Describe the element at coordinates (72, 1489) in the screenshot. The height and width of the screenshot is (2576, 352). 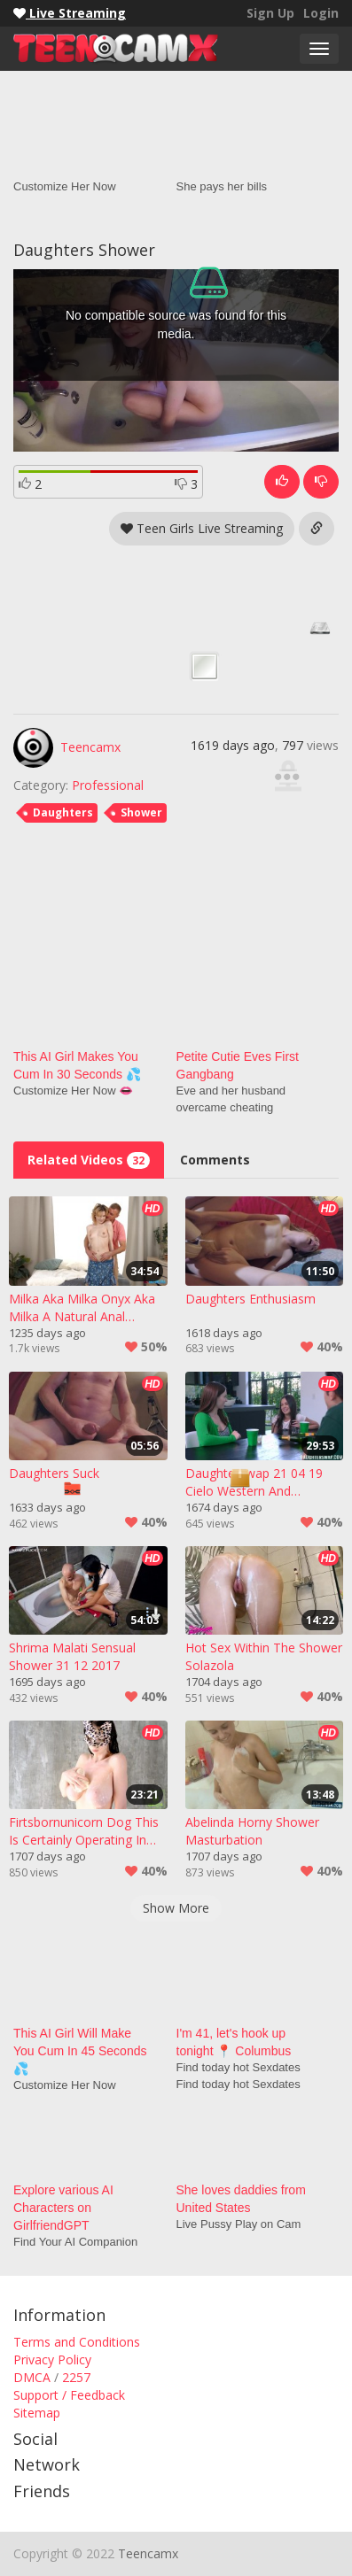
I see `open folder containing cherish ball pokémon or event pokémon` at that location.